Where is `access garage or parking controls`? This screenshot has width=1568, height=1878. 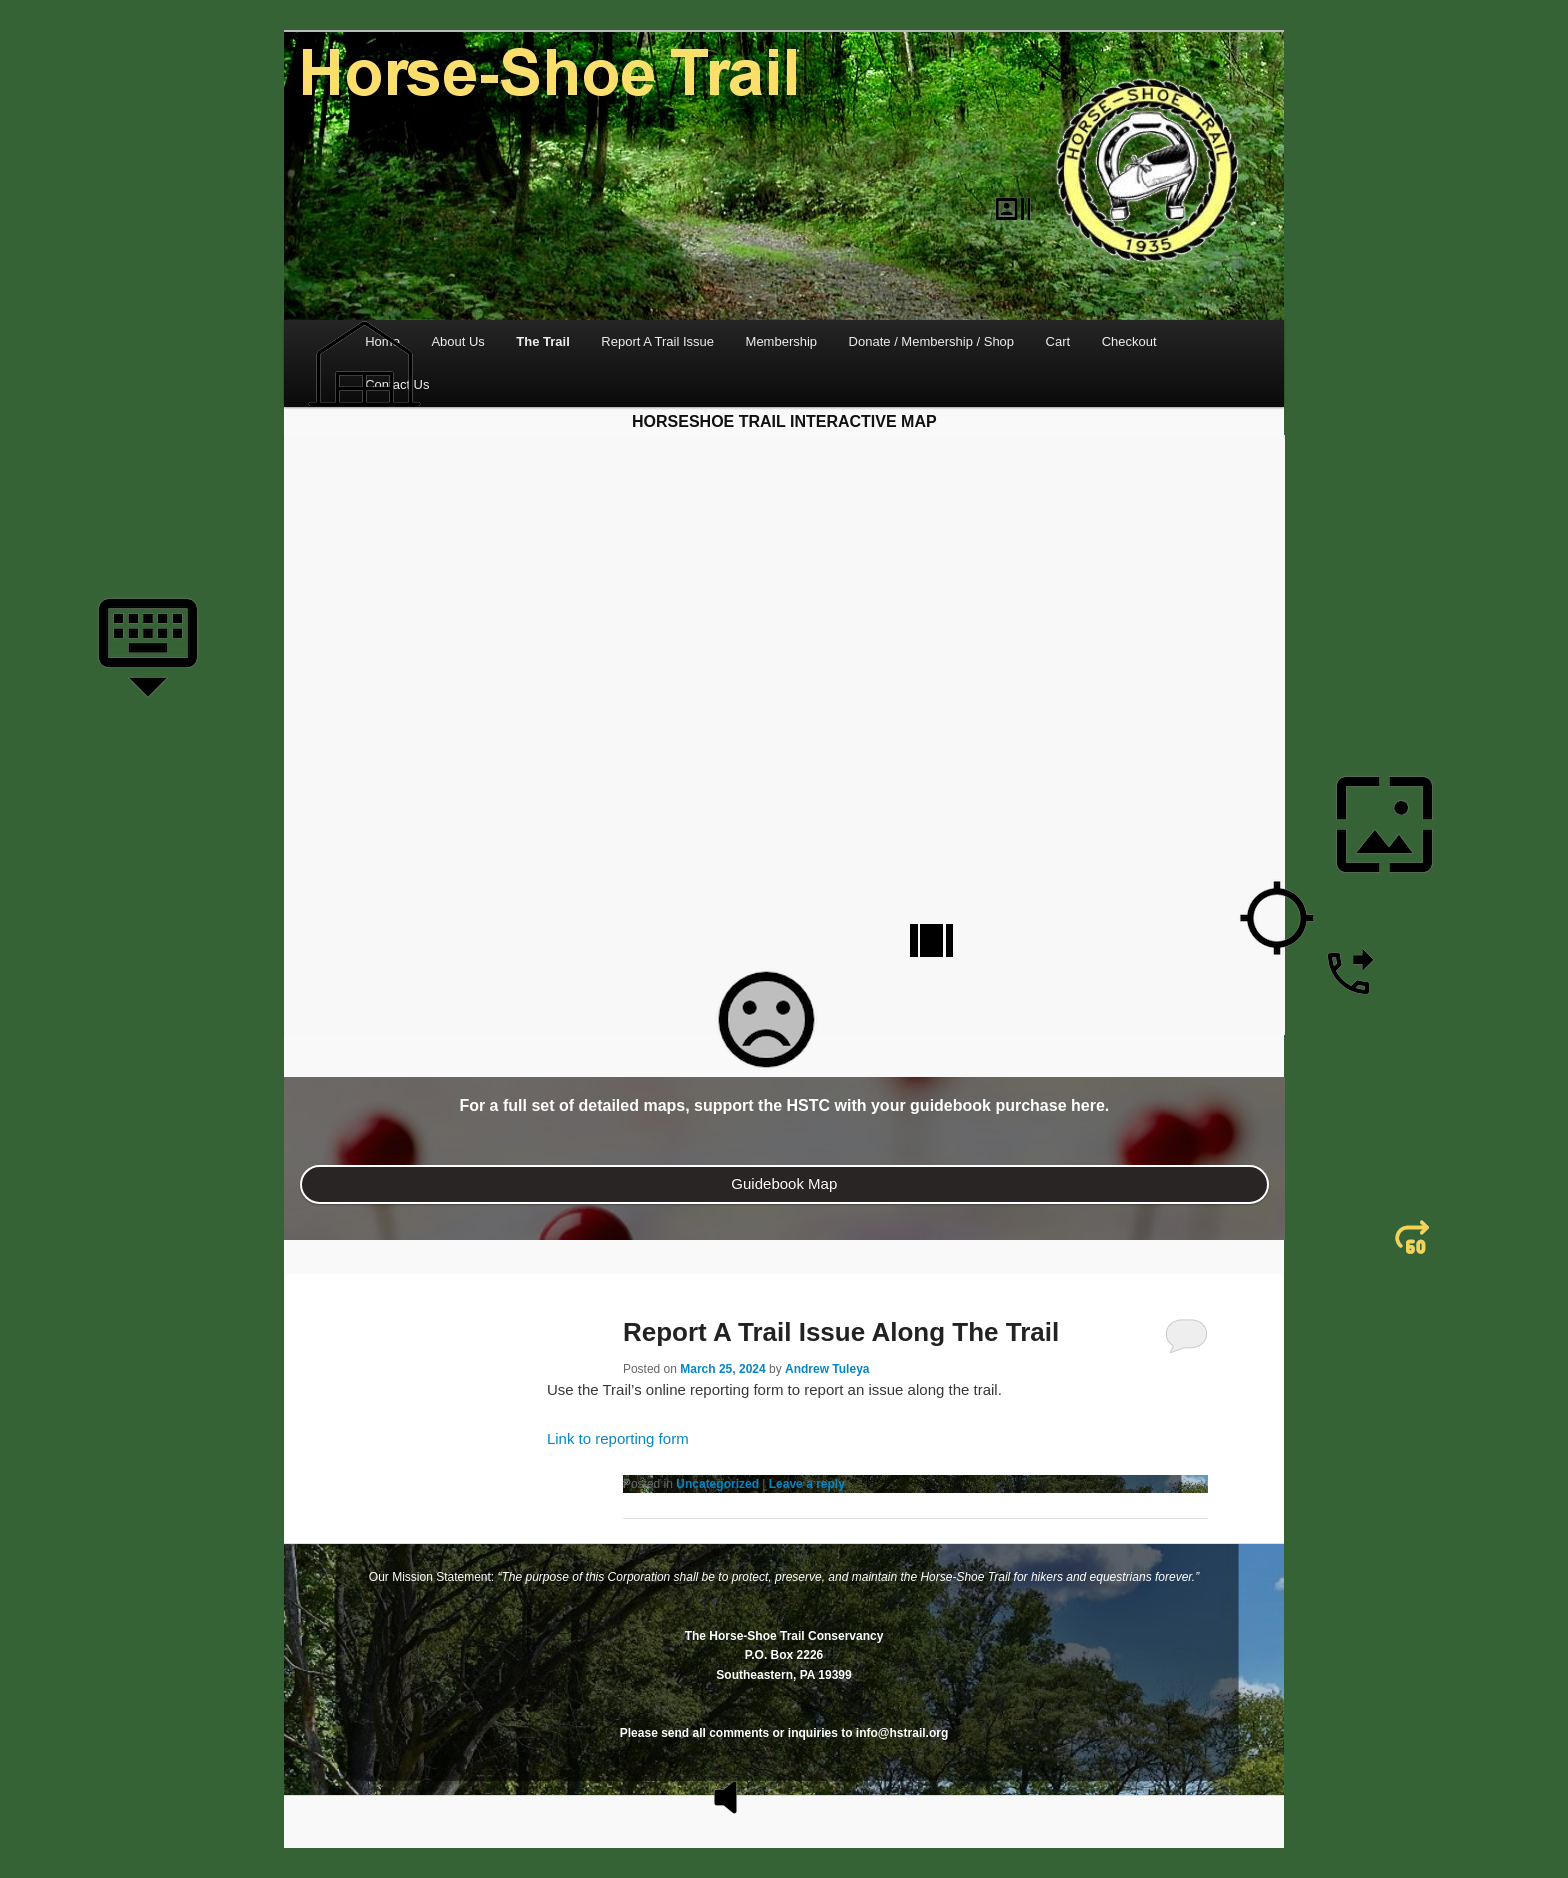
access garage or parking controls is located at coordinates (364, 369).